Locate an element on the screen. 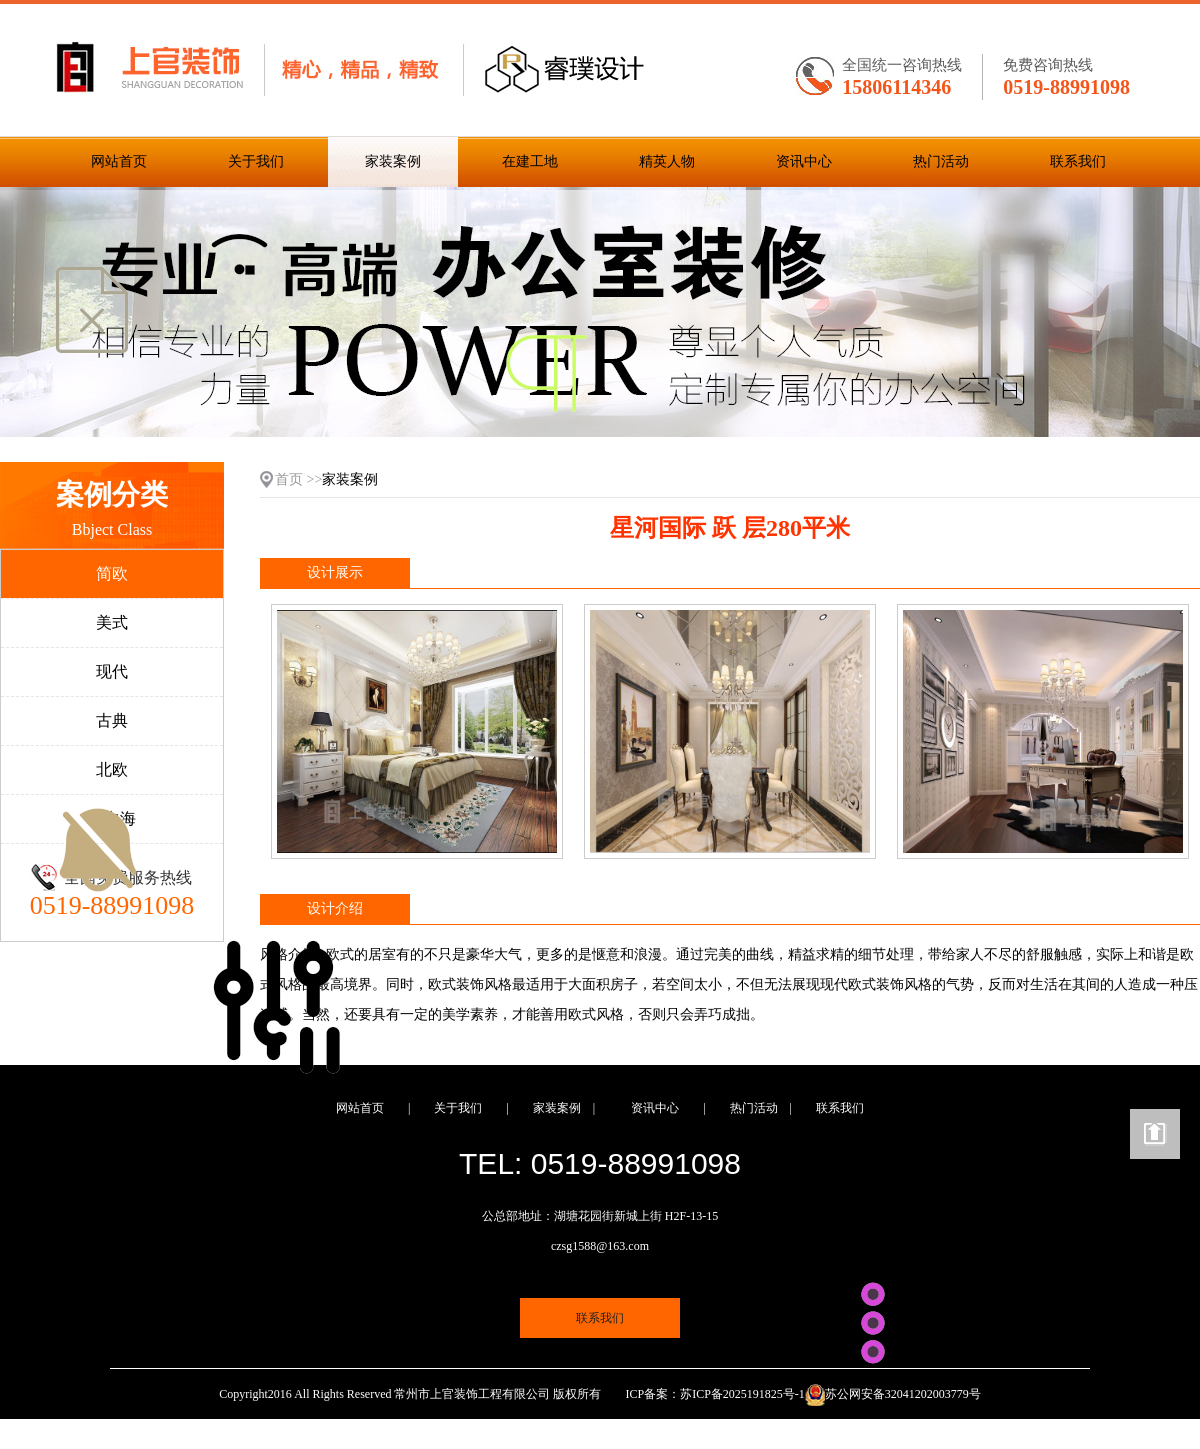 The height and width of the screenshot is (1449, 1200). open more options menu is located at coordinates (873, 1323).